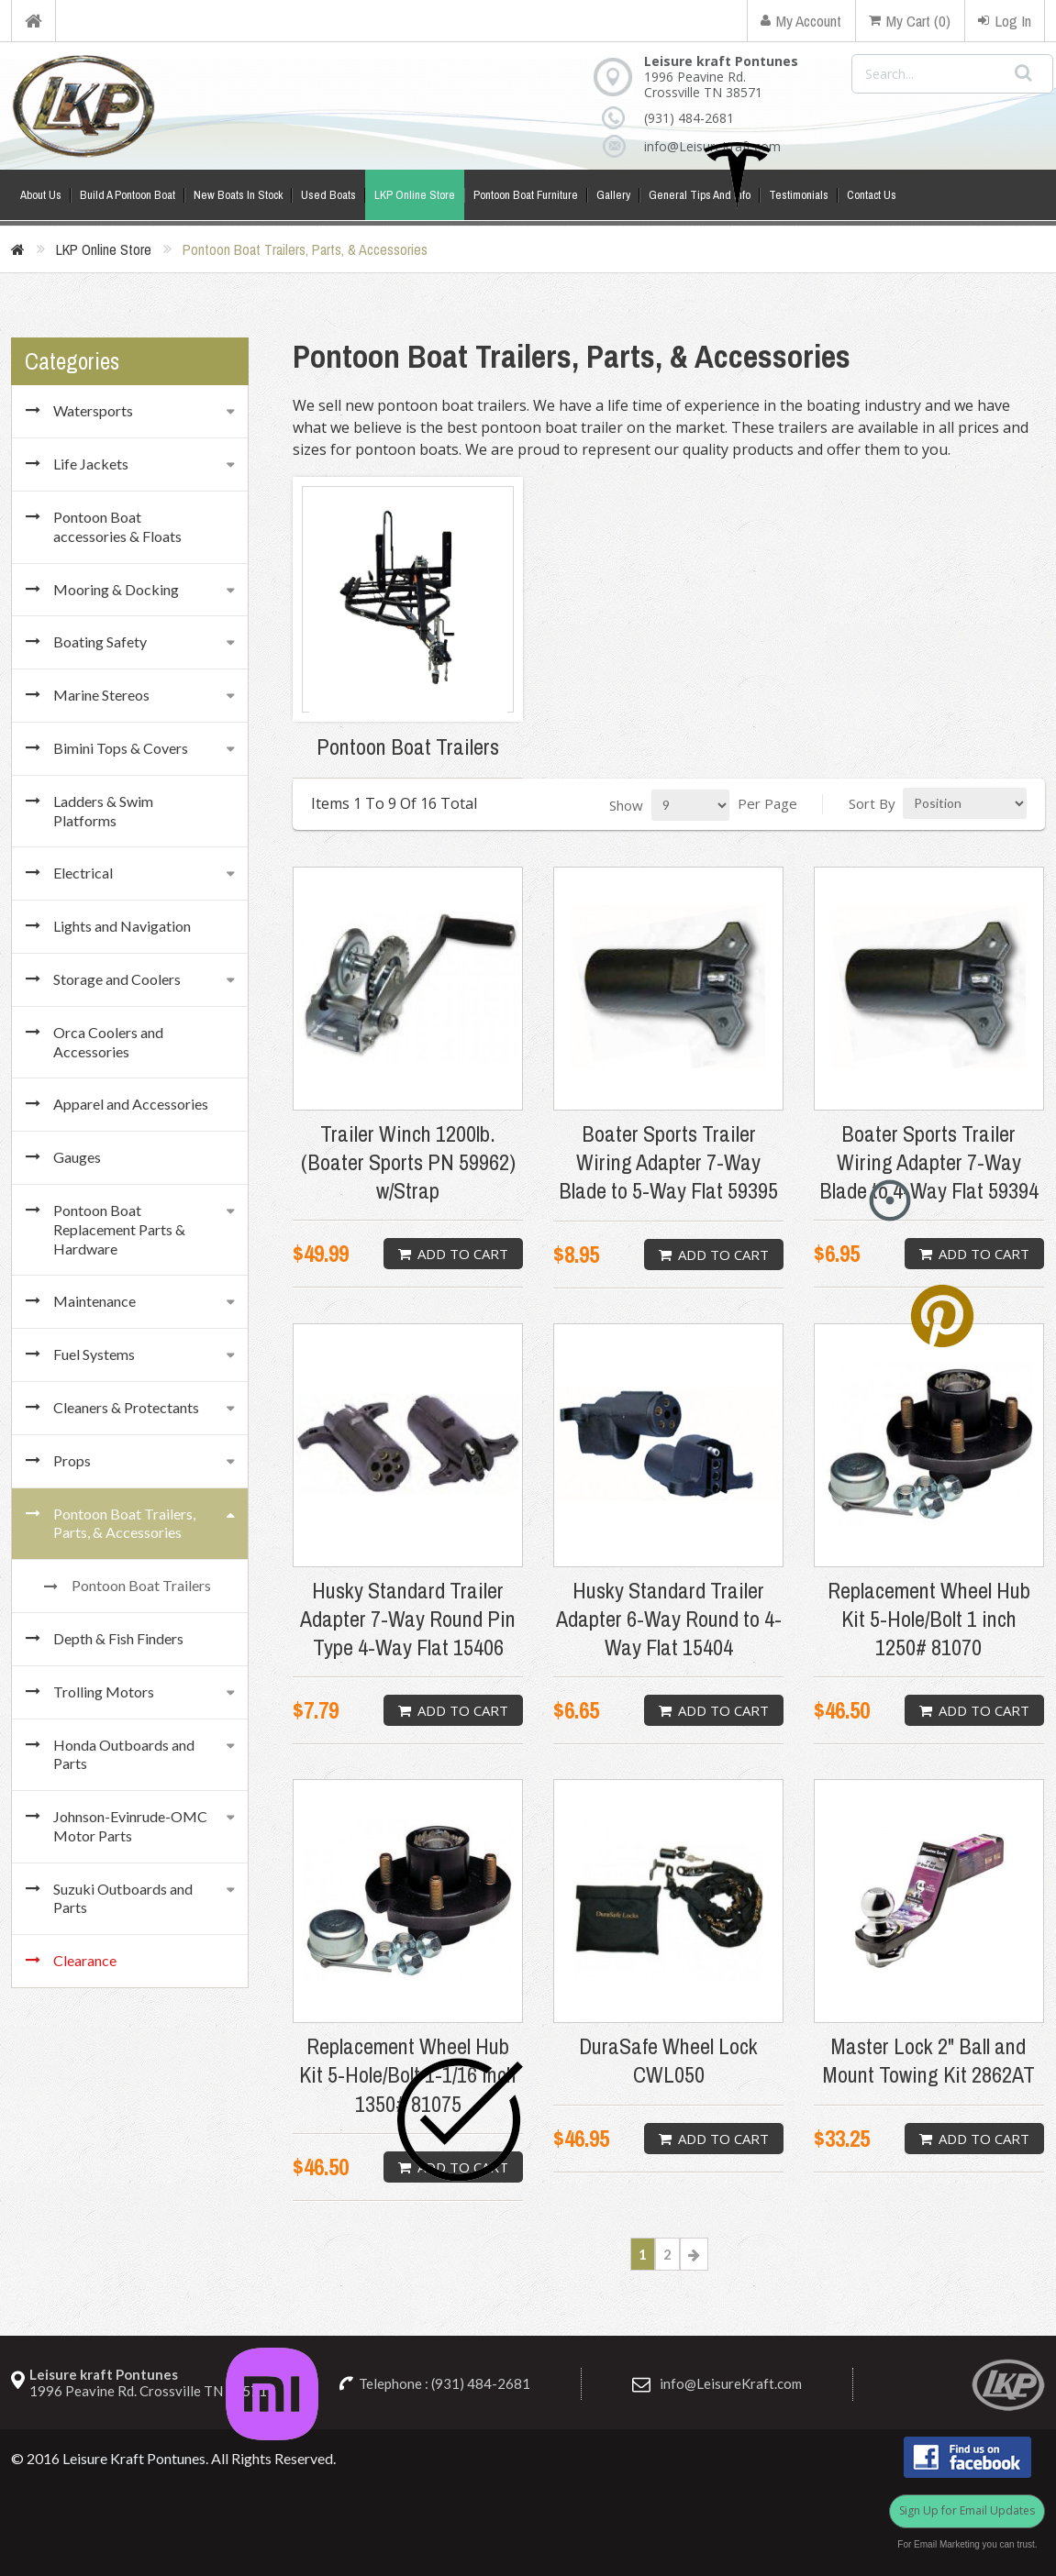  I want to click on xiaomi brand logo, so click(272, 2394).